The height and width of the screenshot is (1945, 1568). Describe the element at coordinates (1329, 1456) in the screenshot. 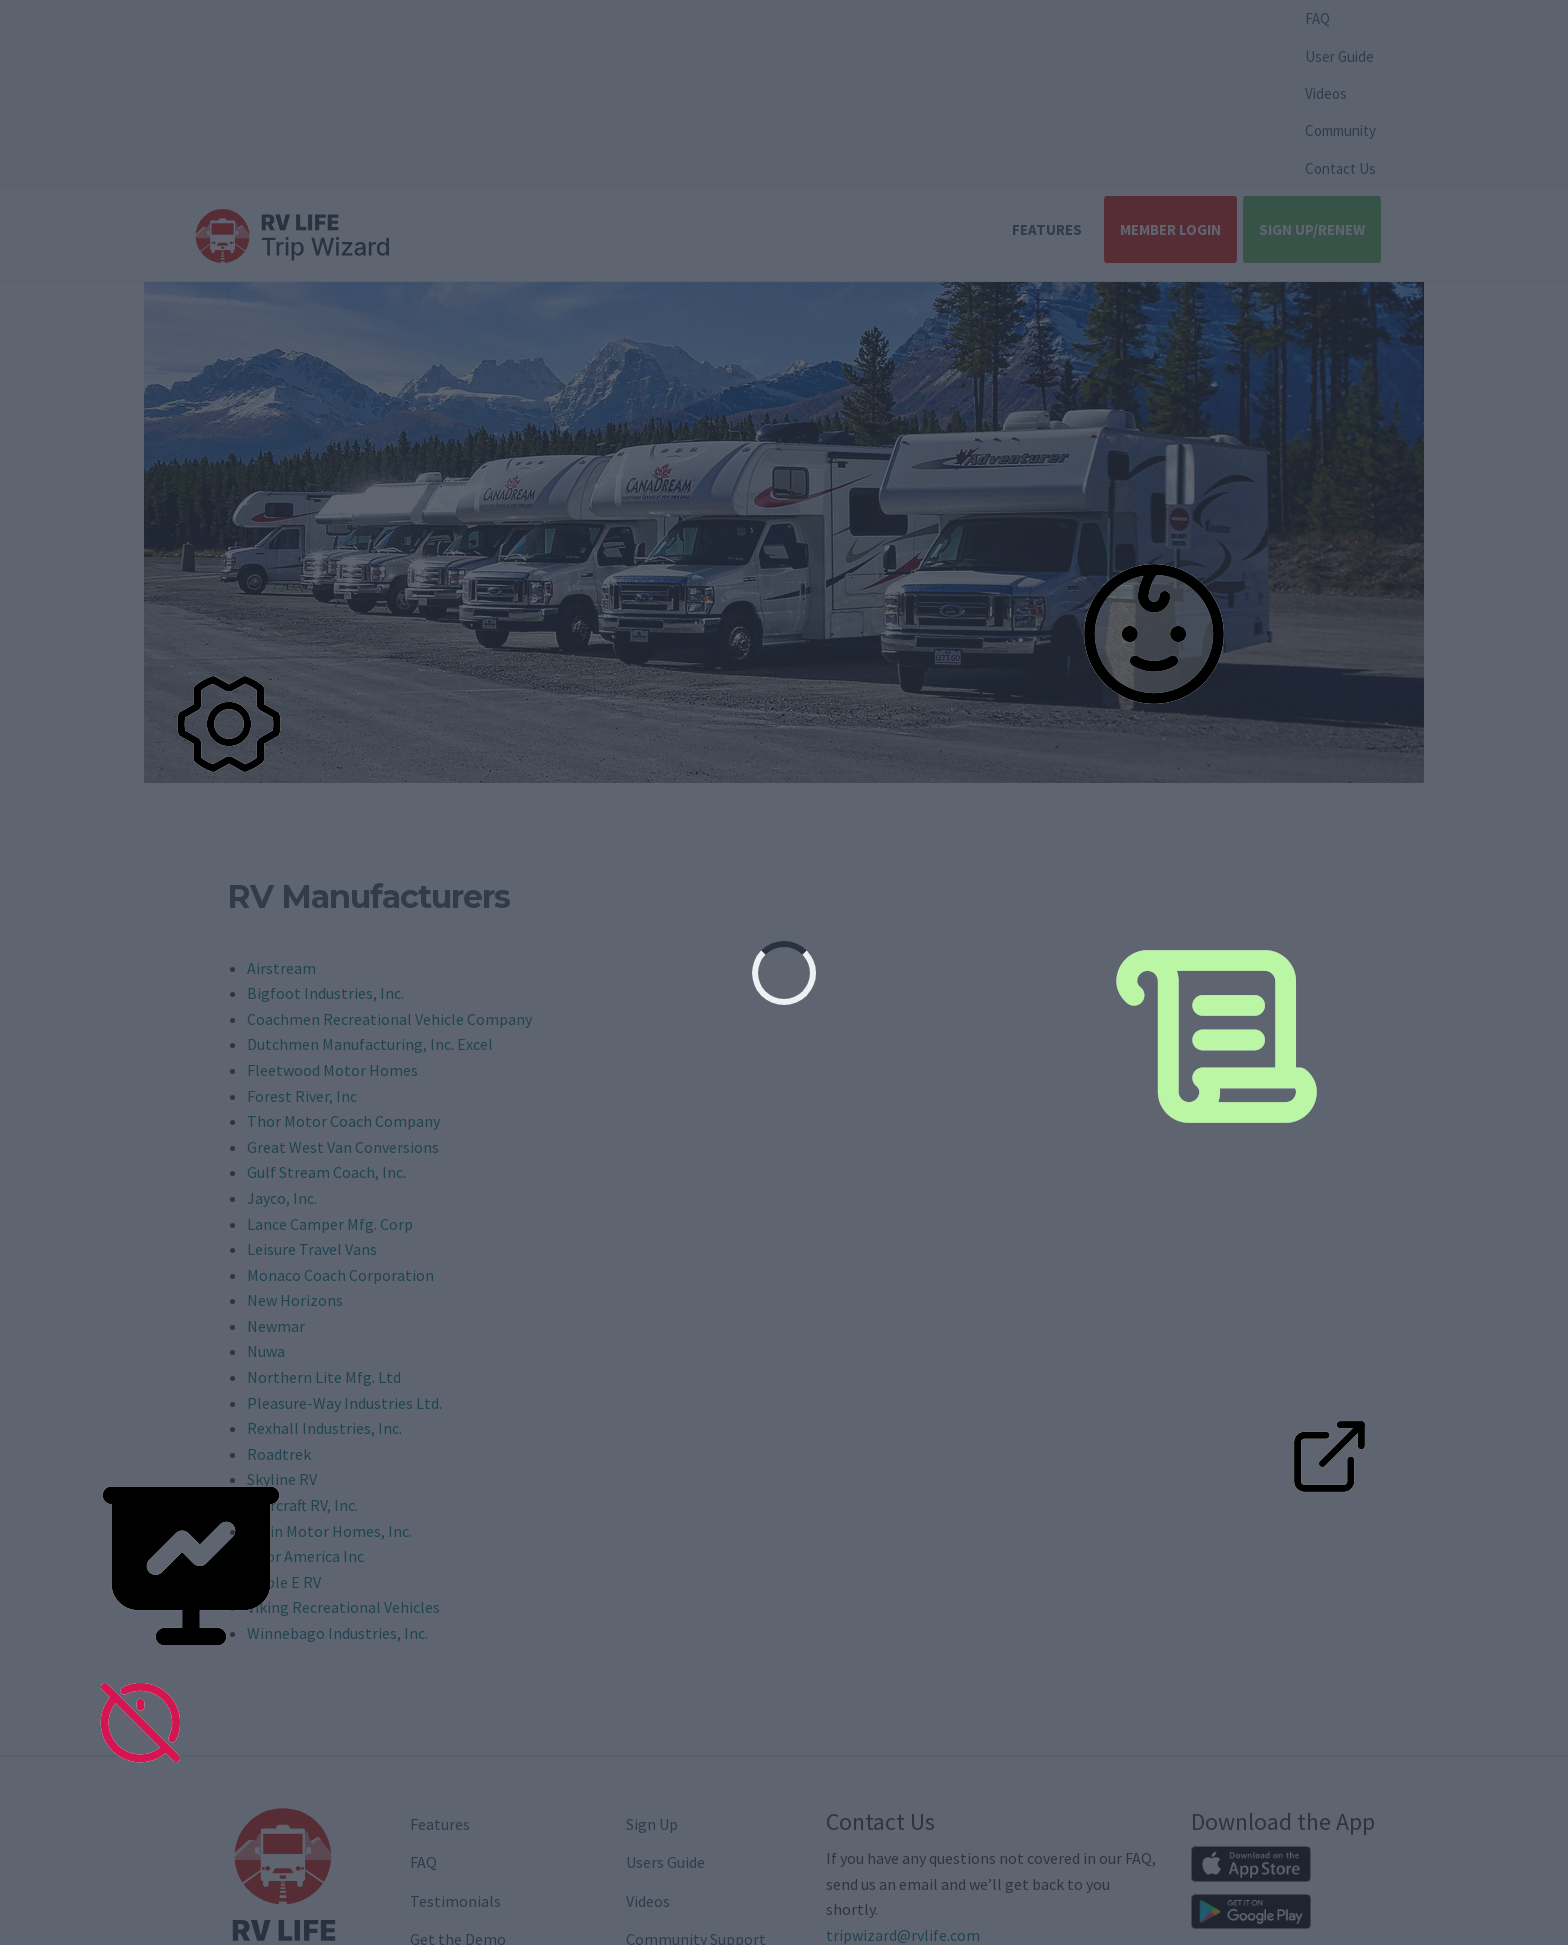

I see `open link in a new tab or window` at that location.